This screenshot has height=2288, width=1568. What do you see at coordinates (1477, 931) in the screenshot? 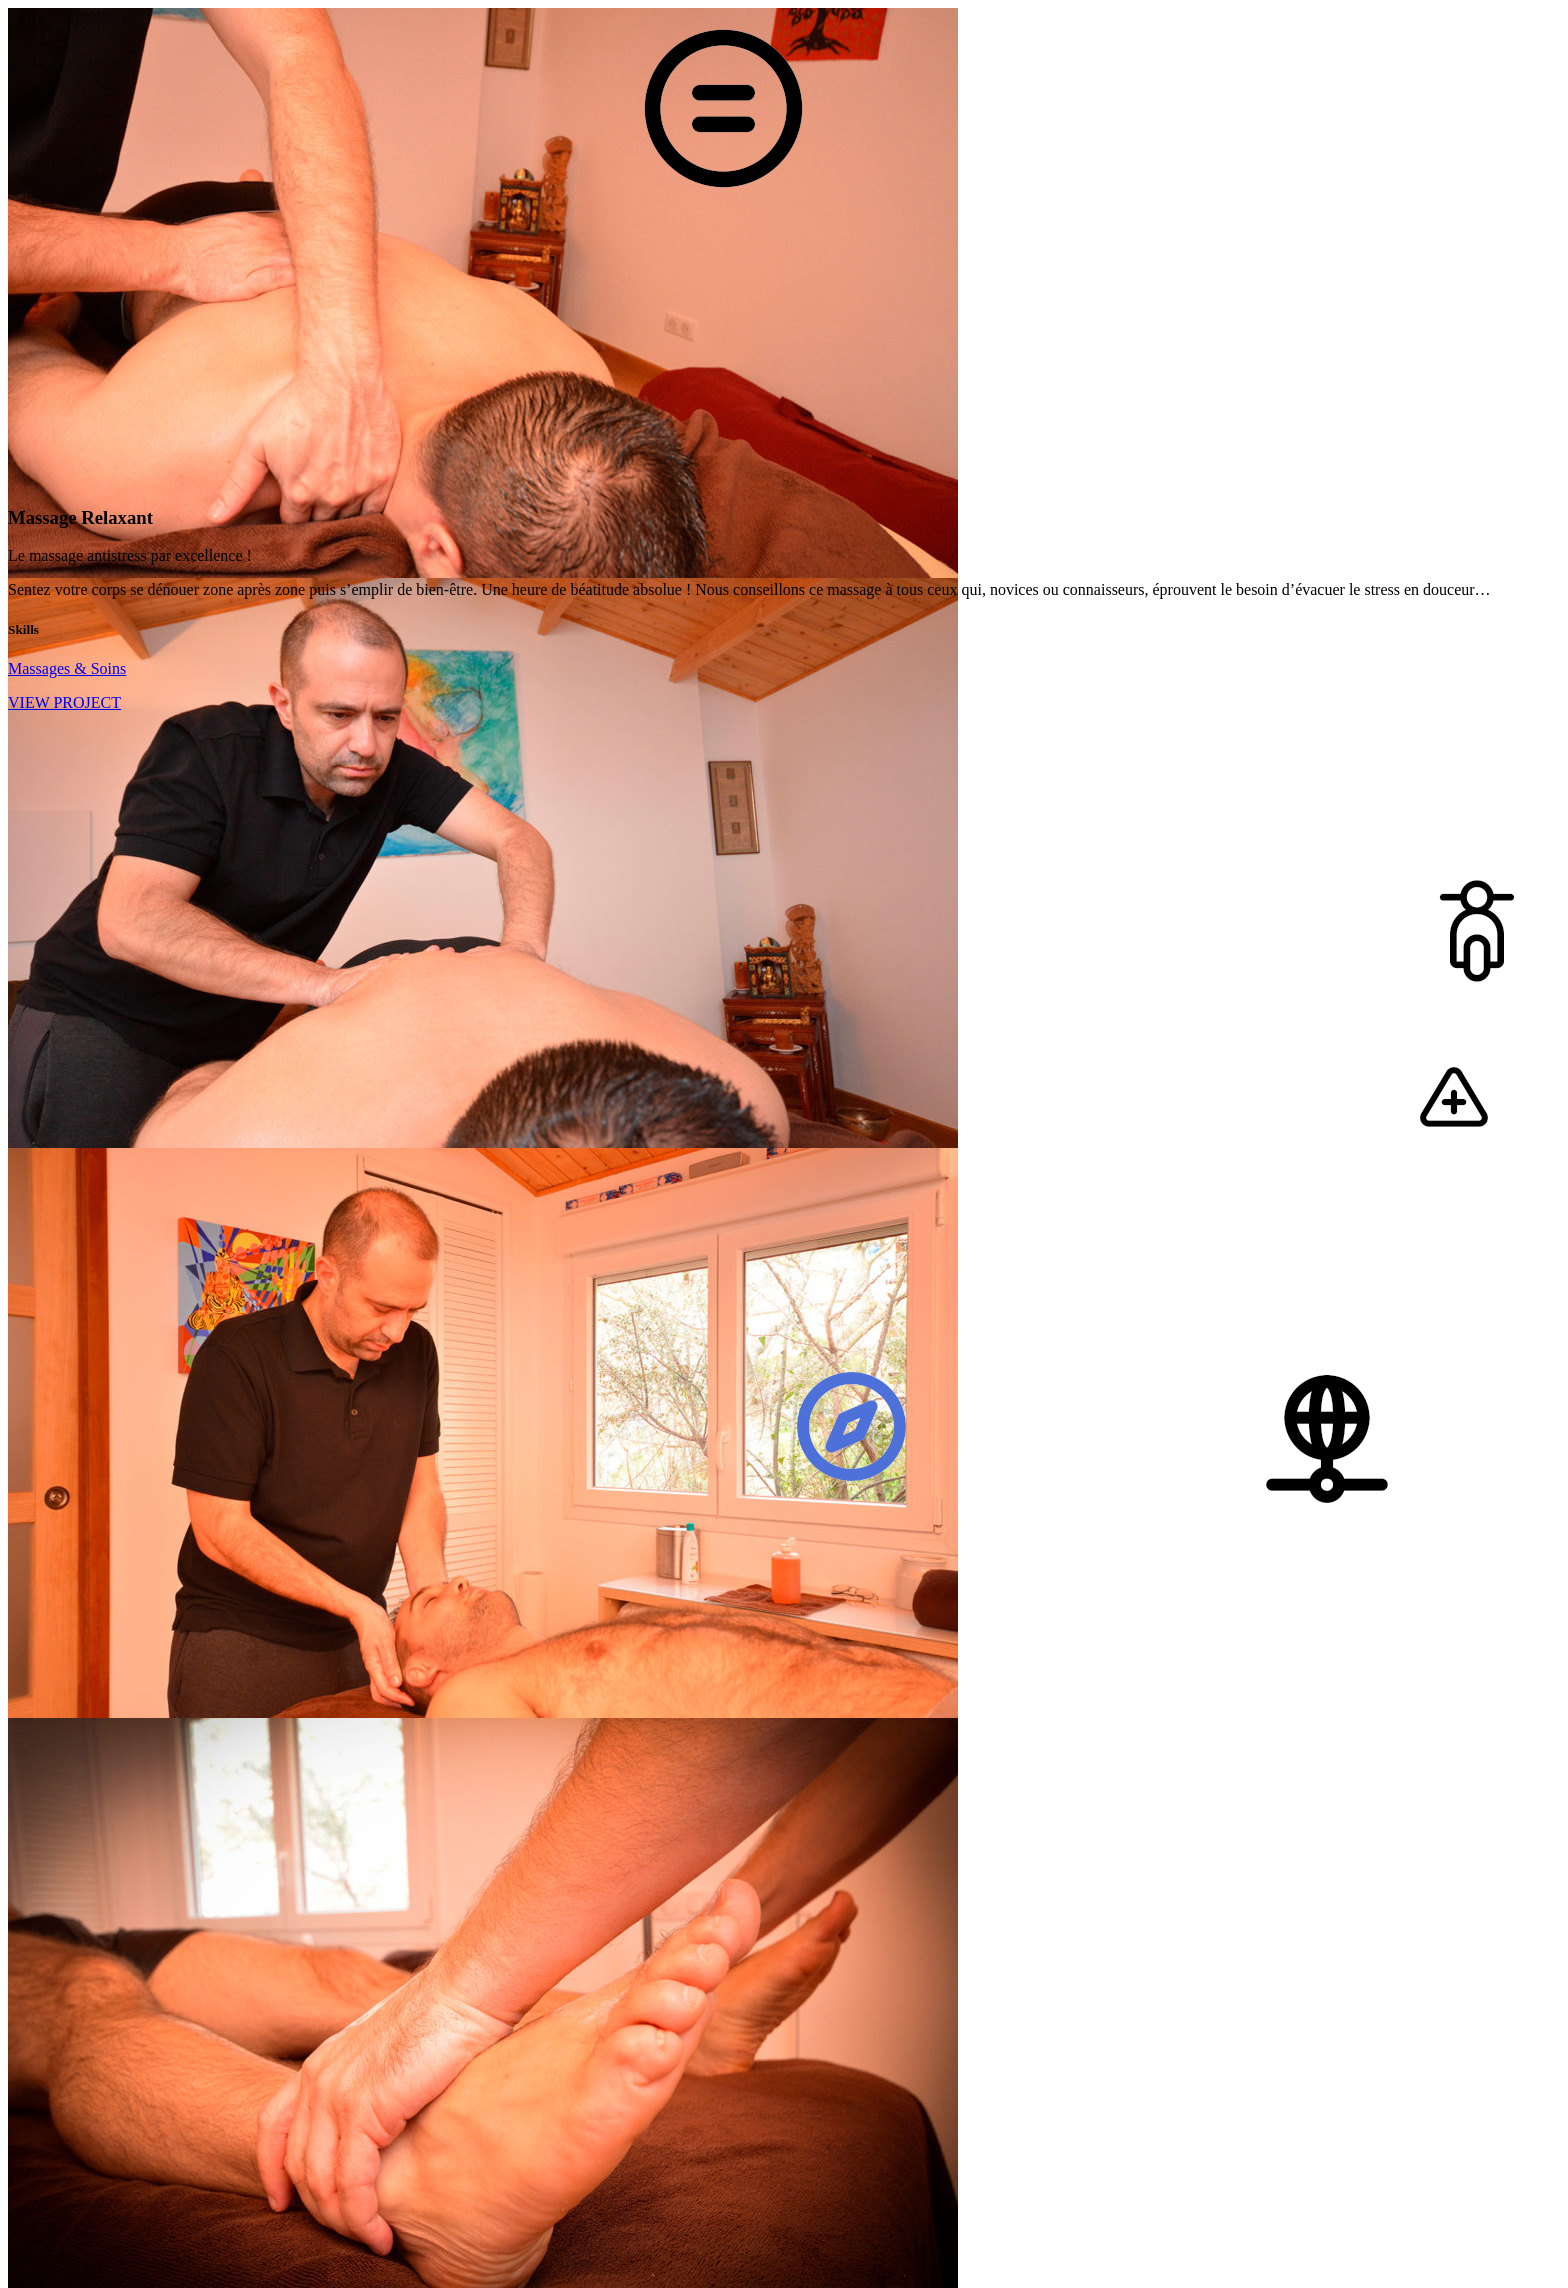
I see `select moped or scooter as transportation mode` at bounding box center [1477, 931].